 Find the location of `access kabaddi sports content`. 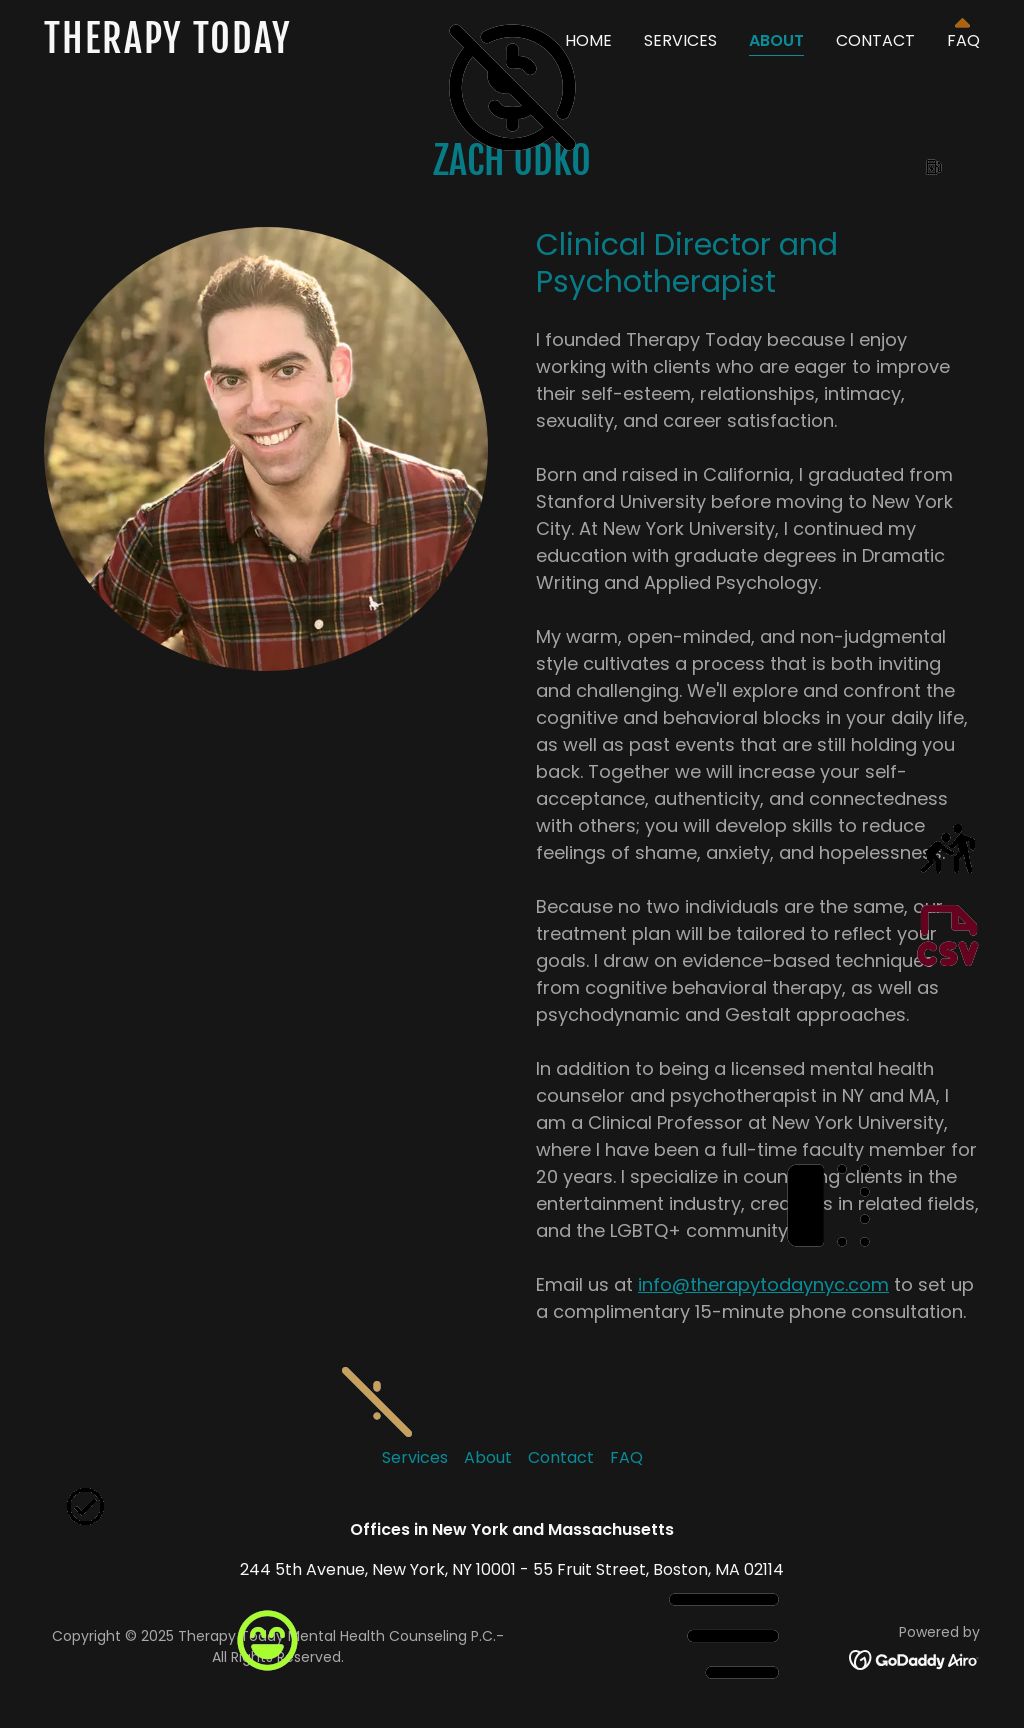

access kabaddi sports content is located at coordinates (947, 850).